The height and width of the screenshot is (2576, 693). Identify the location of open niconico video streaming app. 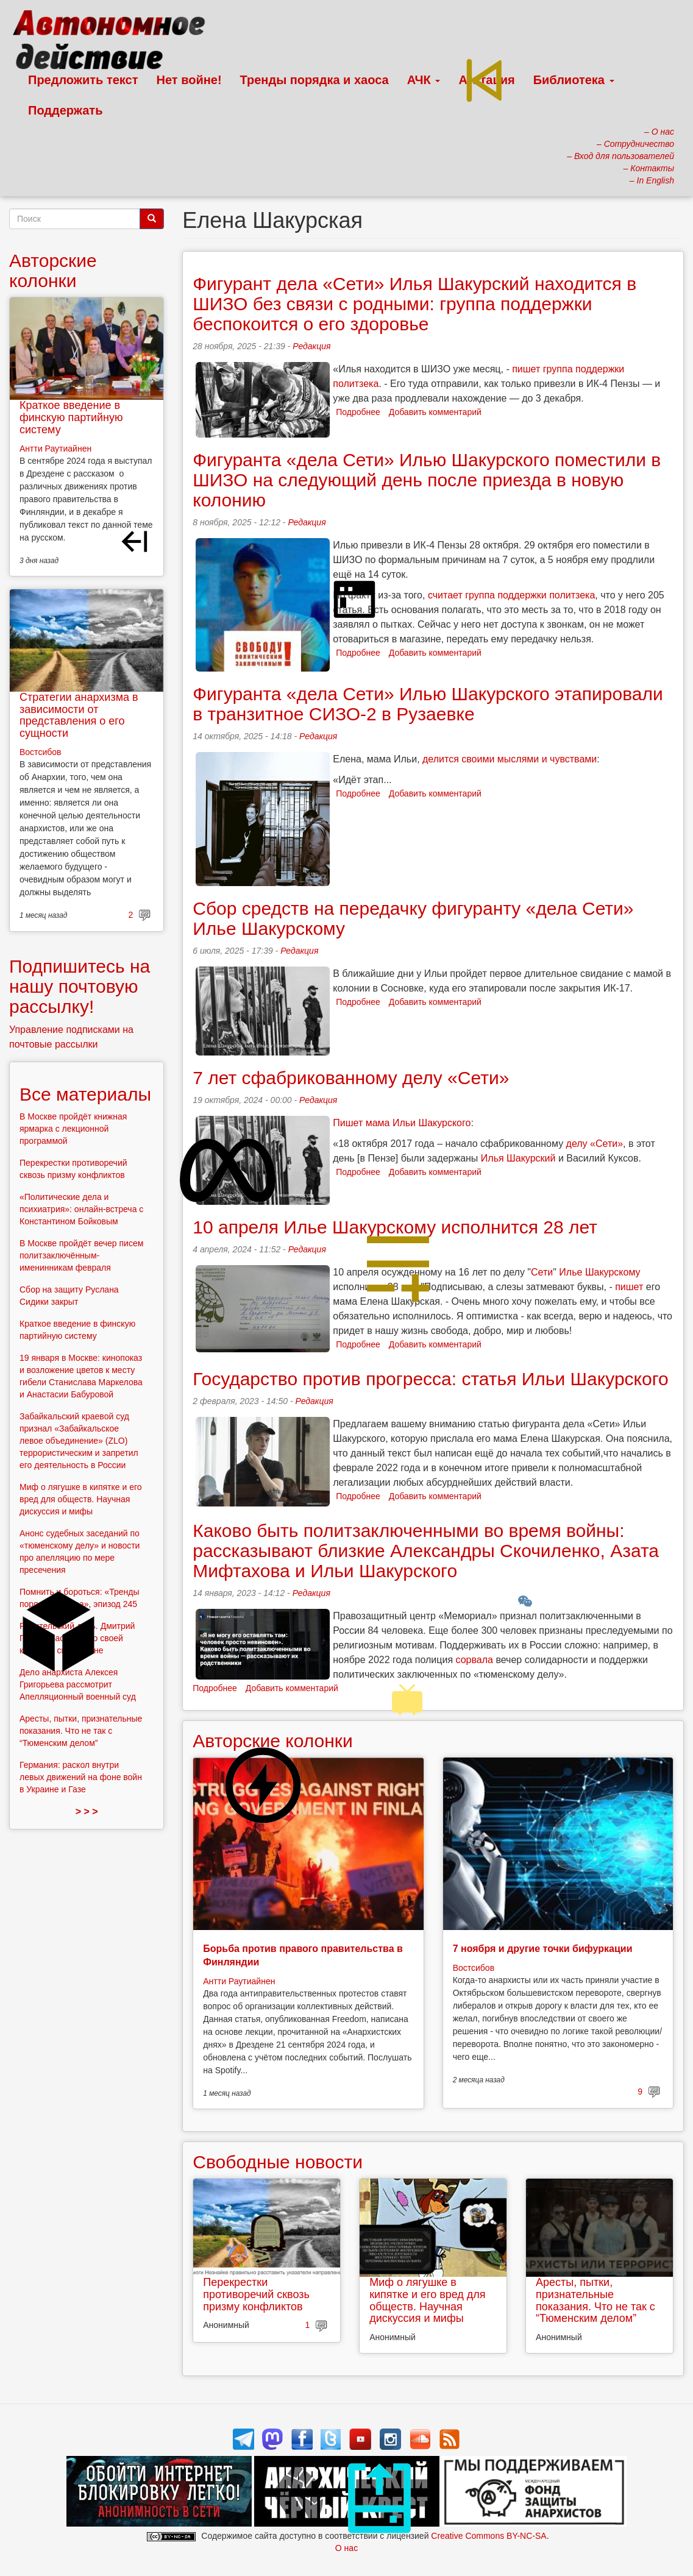
(407, 1700).